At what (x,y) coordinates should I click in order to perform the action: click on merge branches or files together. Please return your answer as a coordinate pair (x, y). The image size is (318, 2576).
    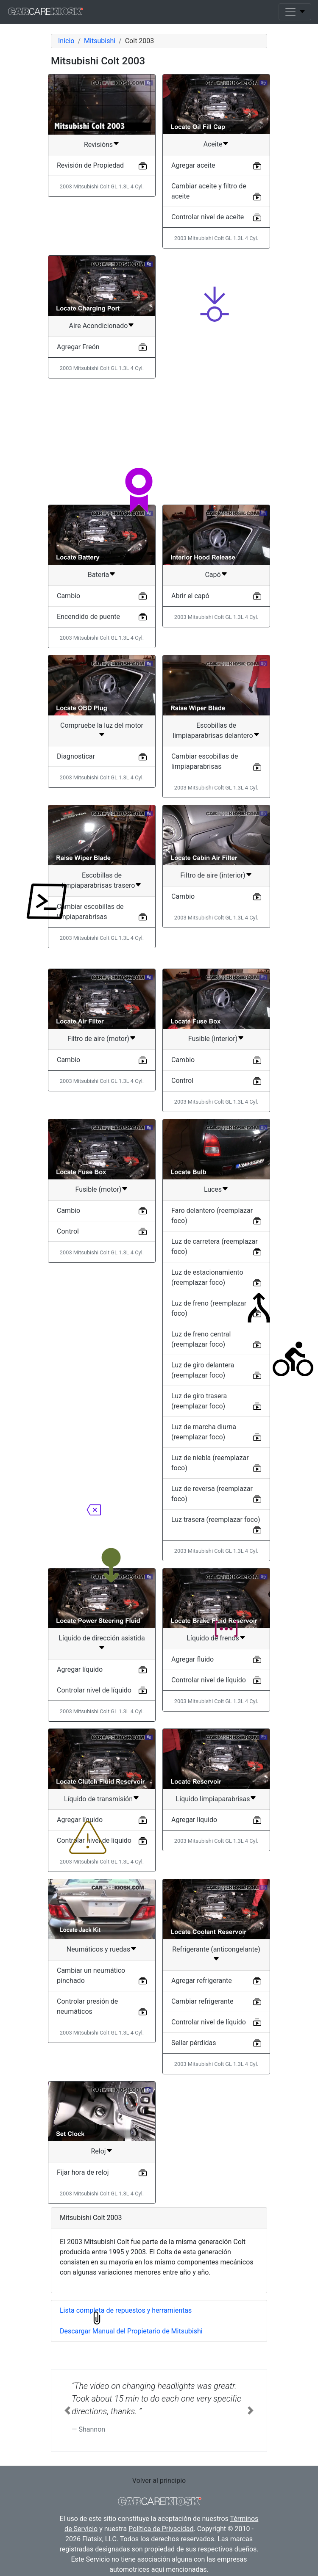
    Looking at the image, I should click on (259, 1306).